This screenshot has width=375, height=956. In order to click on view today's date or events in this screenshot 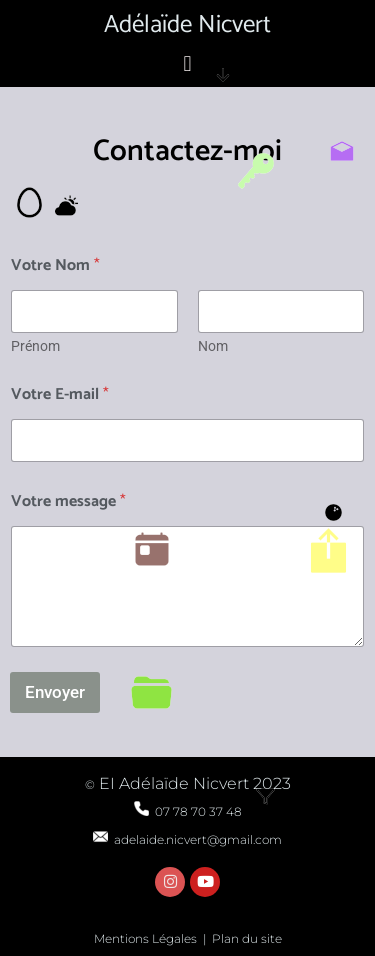, I will do `click(152, 549)`.